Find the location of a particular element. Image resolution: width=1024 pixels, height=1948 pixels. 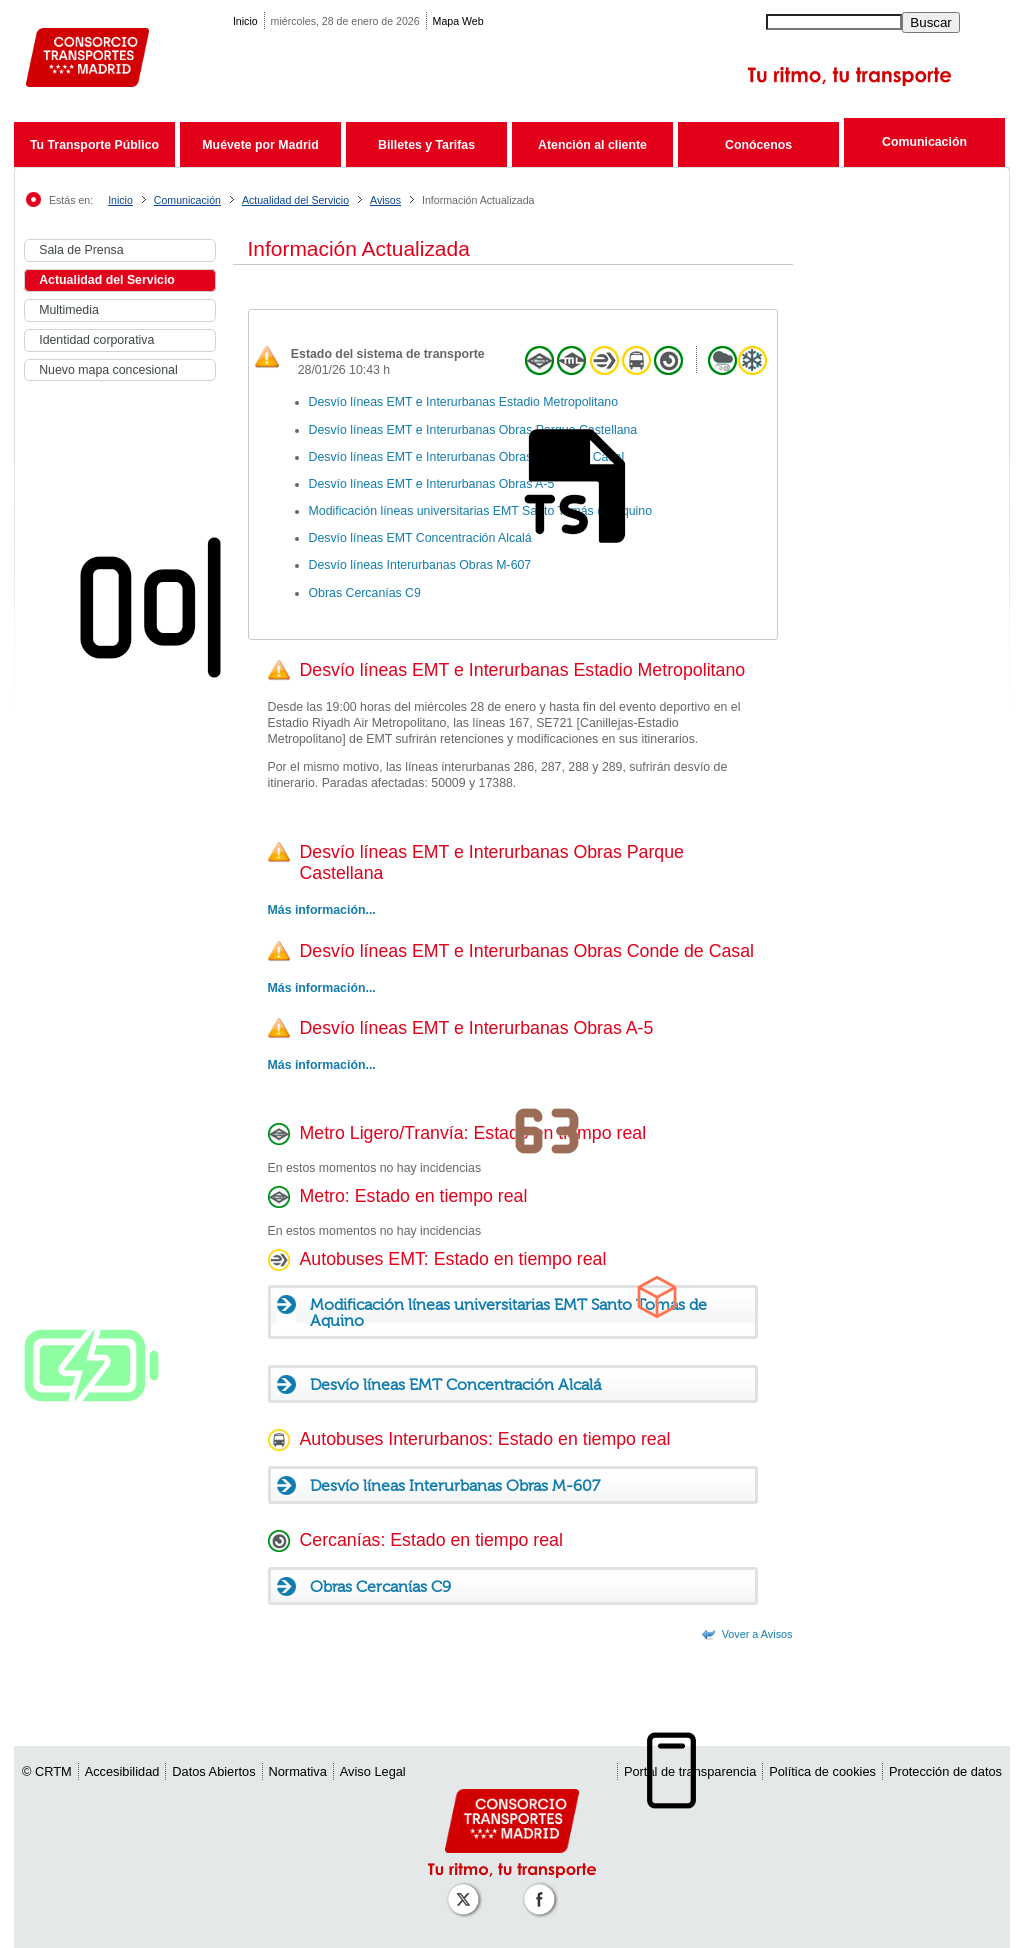

align elements to the end of the horizontal axis is located at coordinates (150, 607).